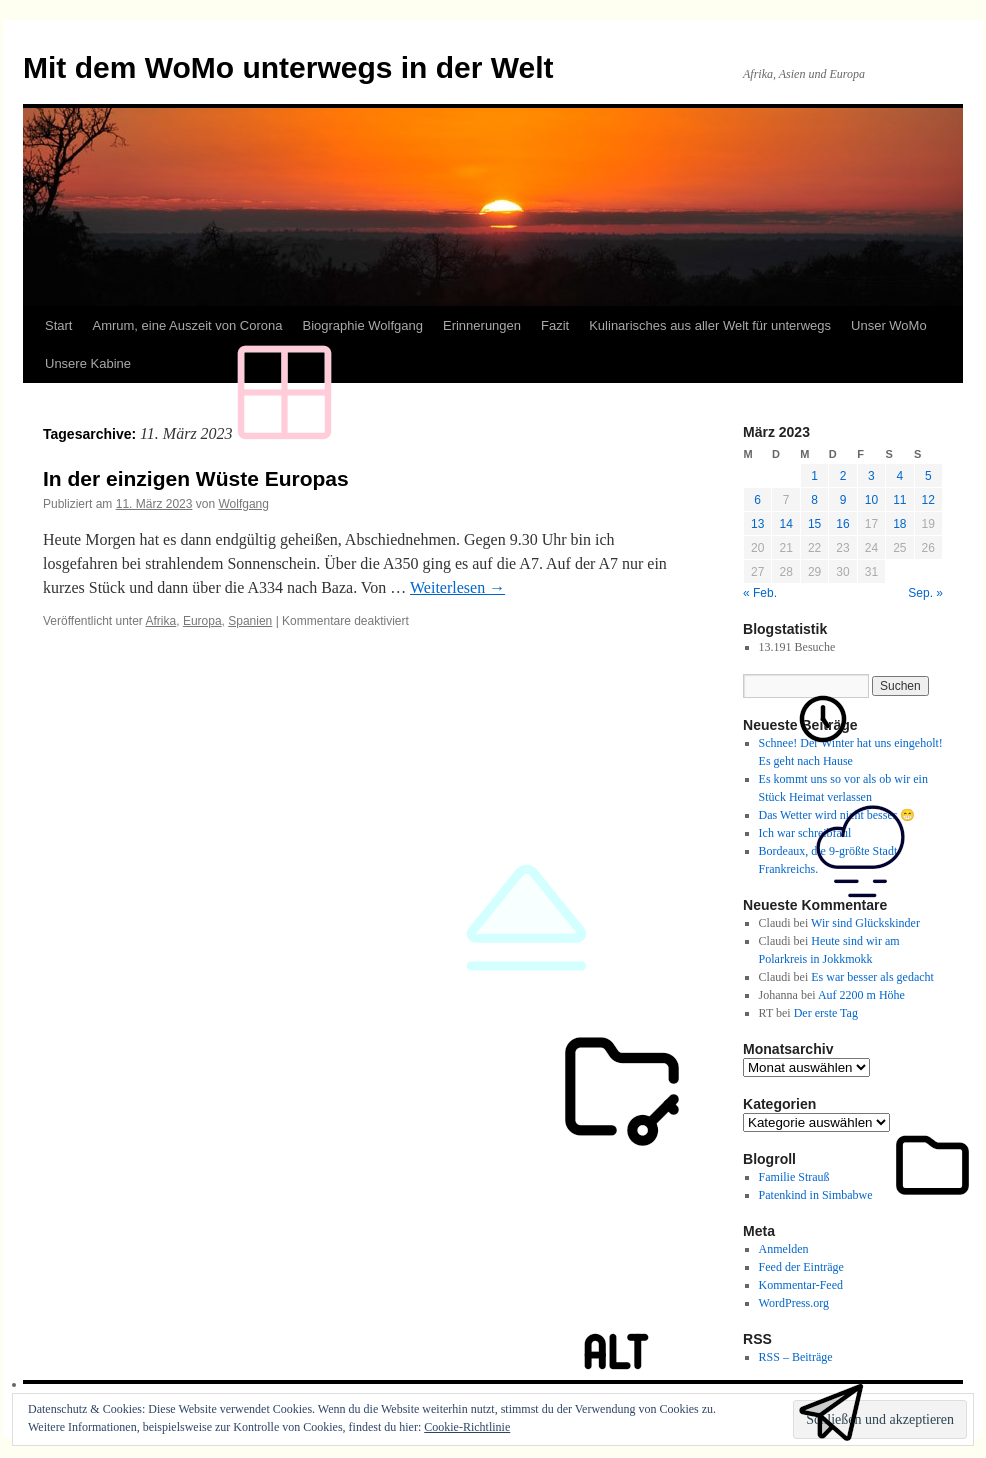 This screenshot has width=986, height=1458. Describe the element at coordinates (860, 849) in the screenshot. I see `indicates foggy weather conditions` at that location.